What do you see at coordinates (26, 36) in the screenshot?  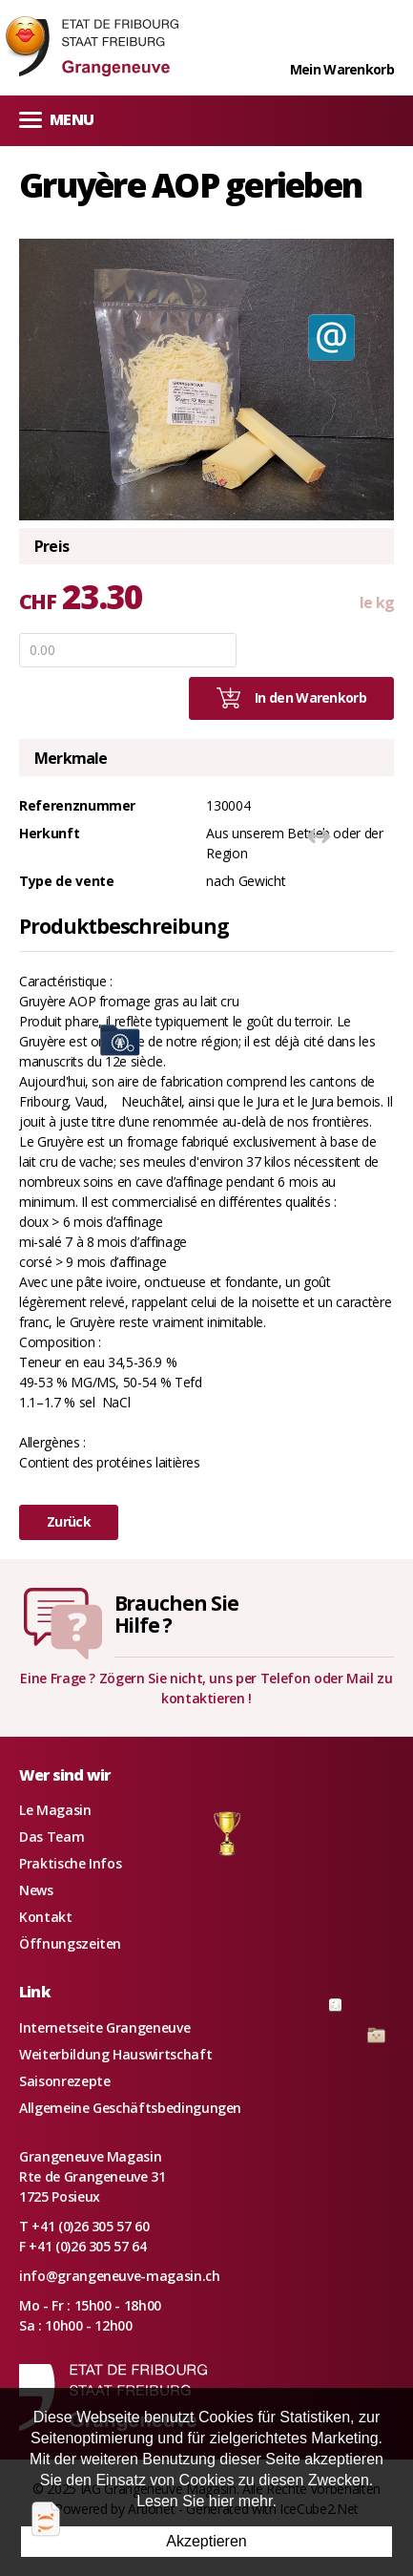 I see `send a kiss emoji in chat` at bounding box center [26, 36].